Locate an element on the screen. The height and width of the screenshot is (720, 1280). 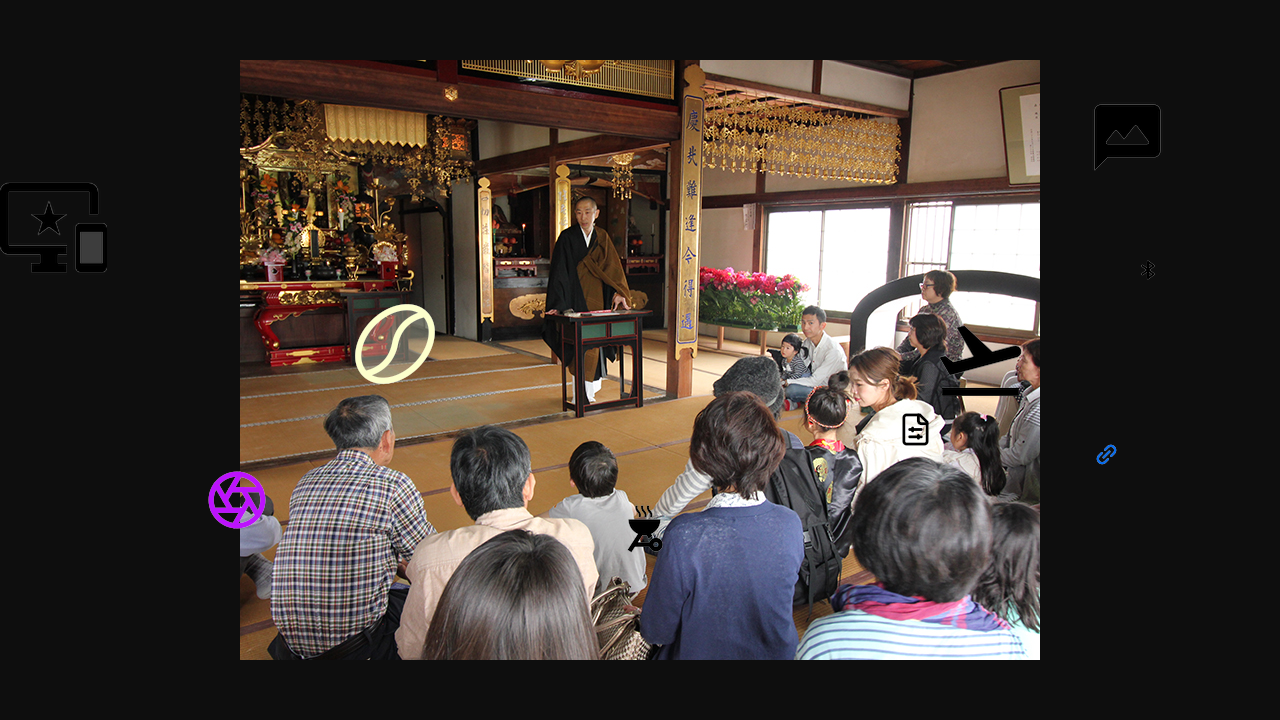
new multimedia message received is located at coordinates (1127, 137).